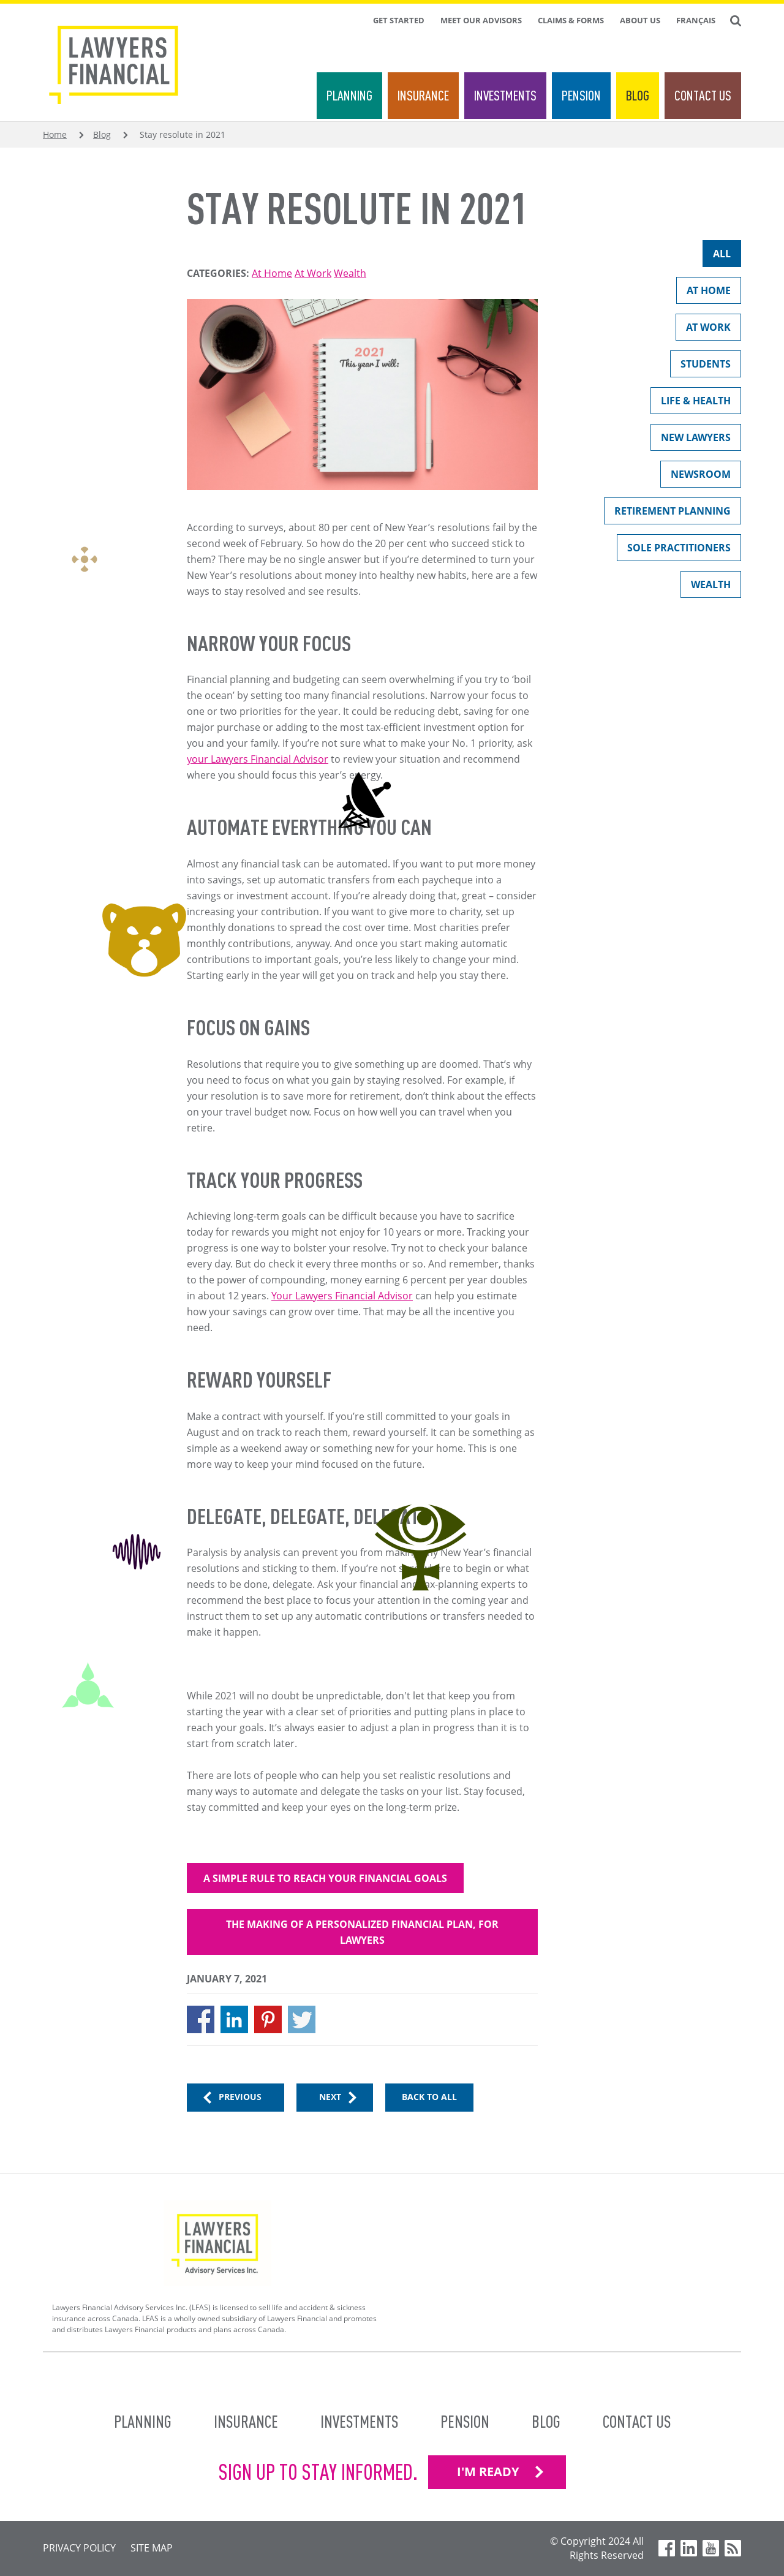  Describe the element at coordinates (88, 1685) in the screenshot. I see `indicates player has reached level three` at that location.